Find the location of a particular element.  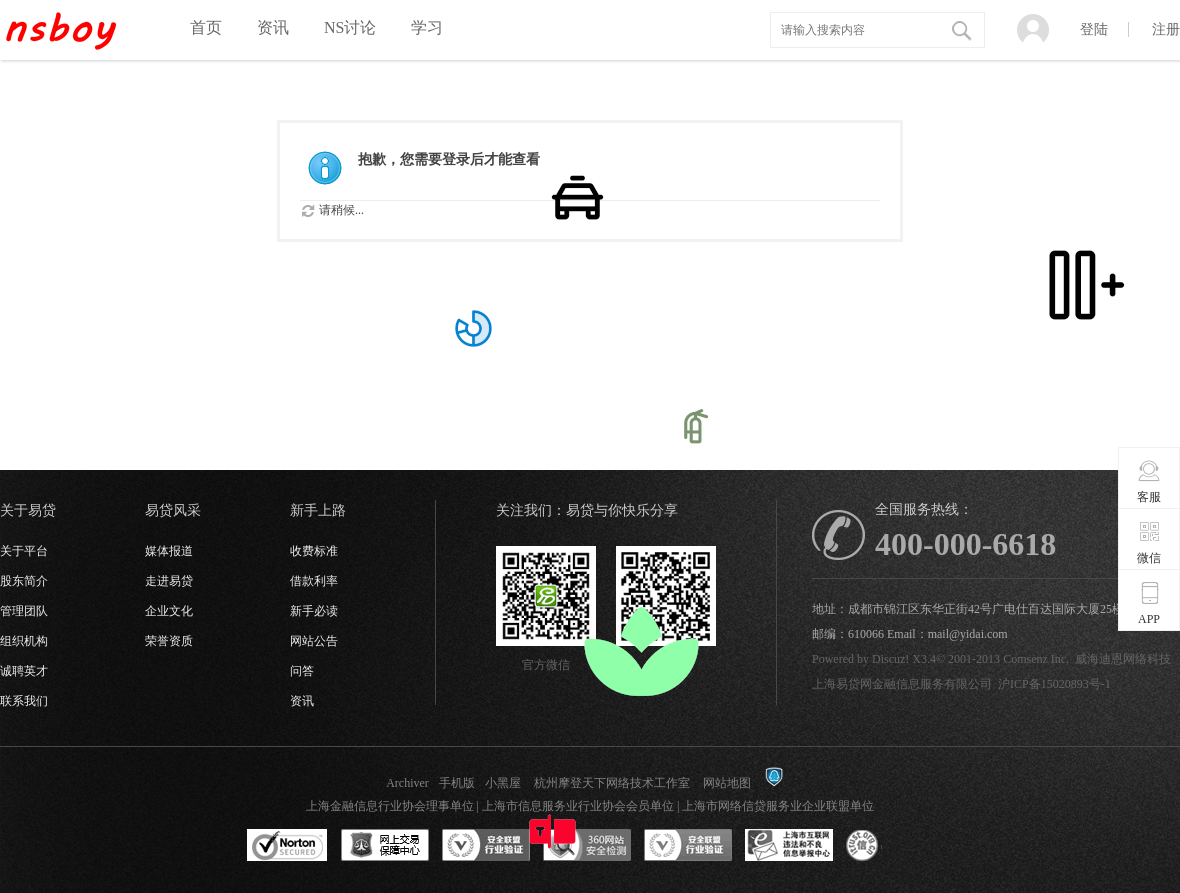

enter text in an input field is located at coordinates (552, 831).